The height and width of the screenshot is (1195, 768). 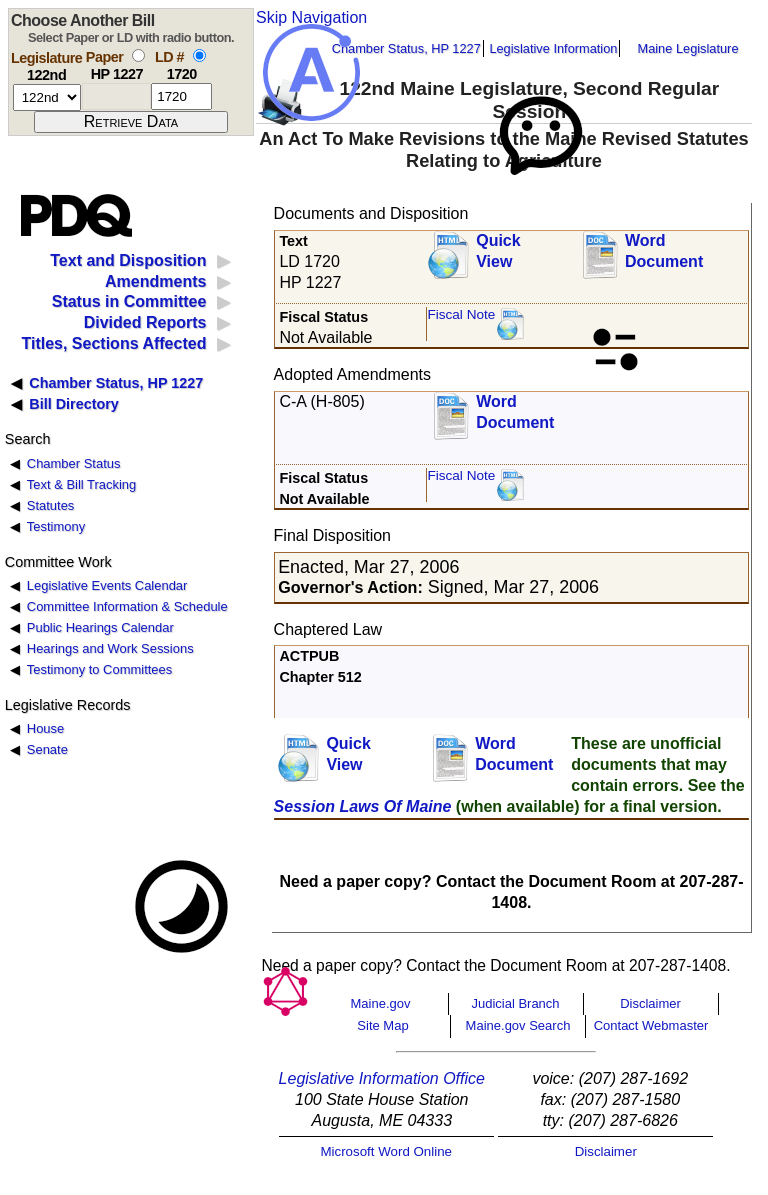 What do you see at coordinates (76, 215) in the screenshot?
I see `PDQ software logo` at bounding box center [76, 215].